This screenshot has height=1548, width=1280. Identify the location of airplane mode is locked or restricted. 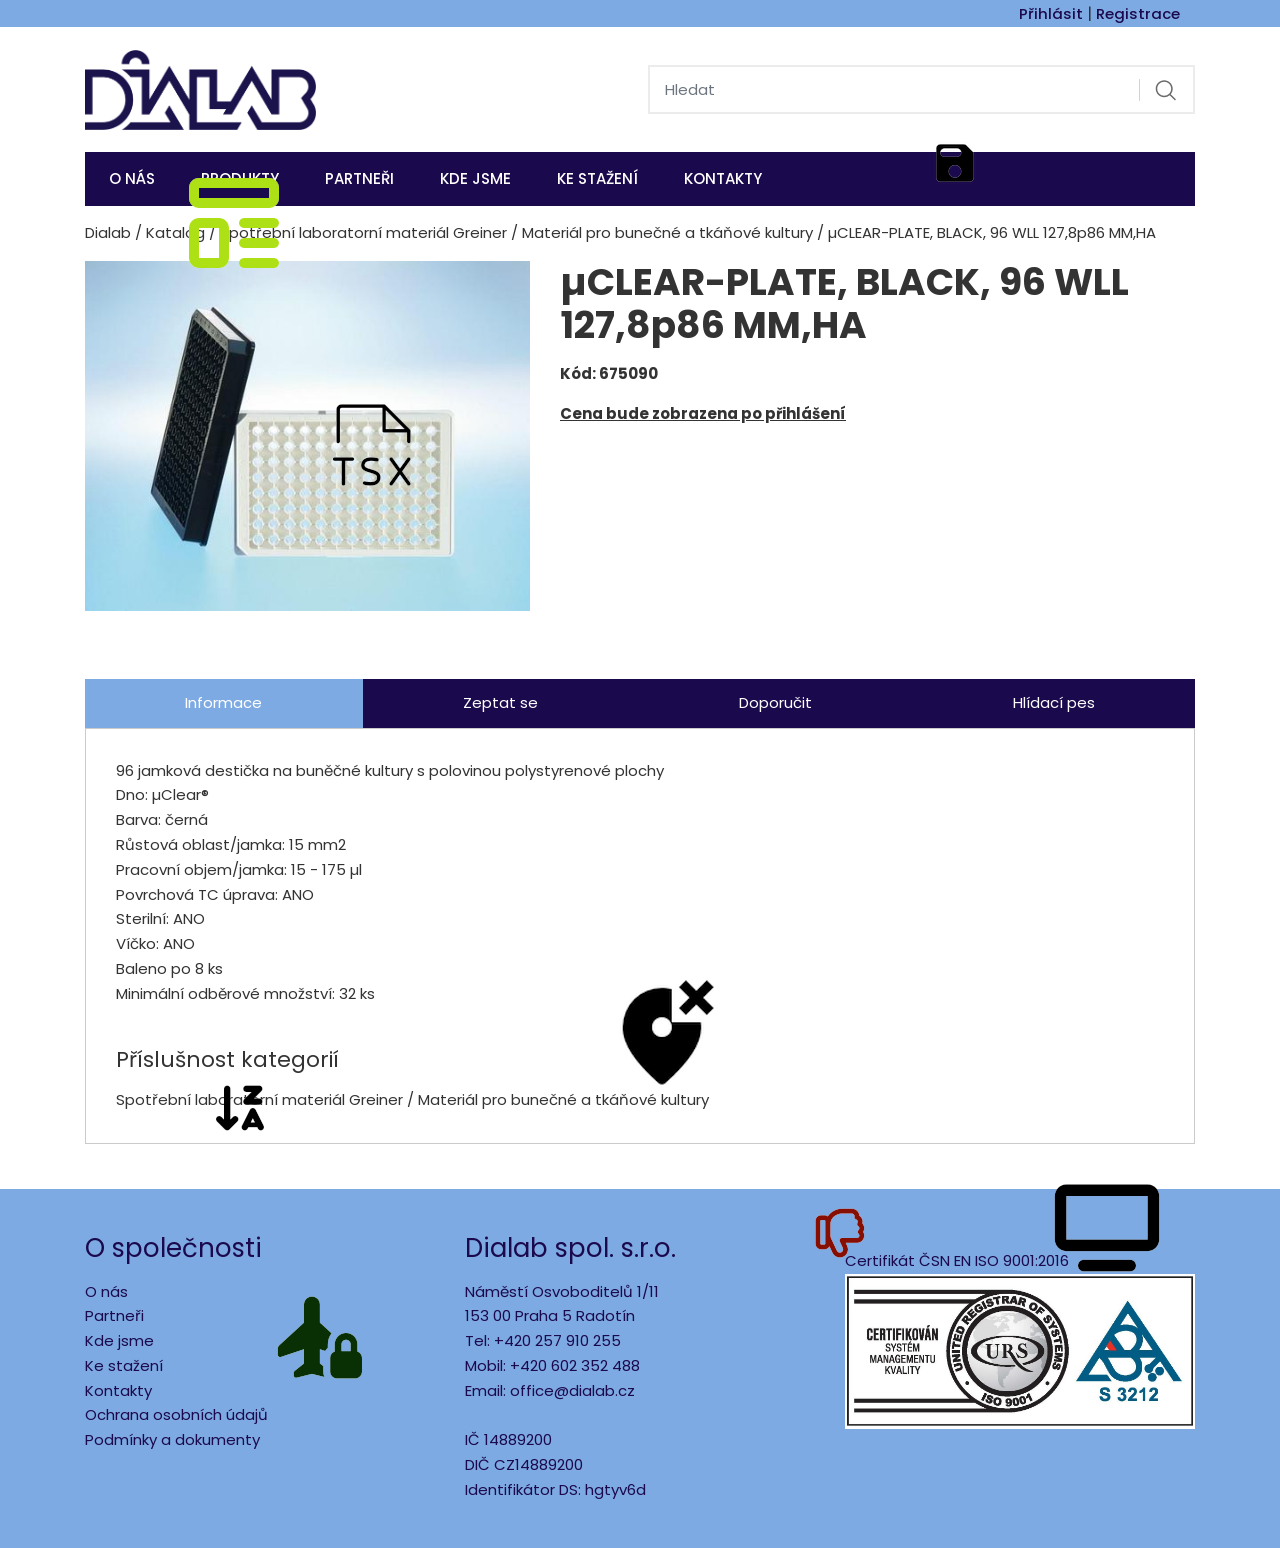
(316, 1337).